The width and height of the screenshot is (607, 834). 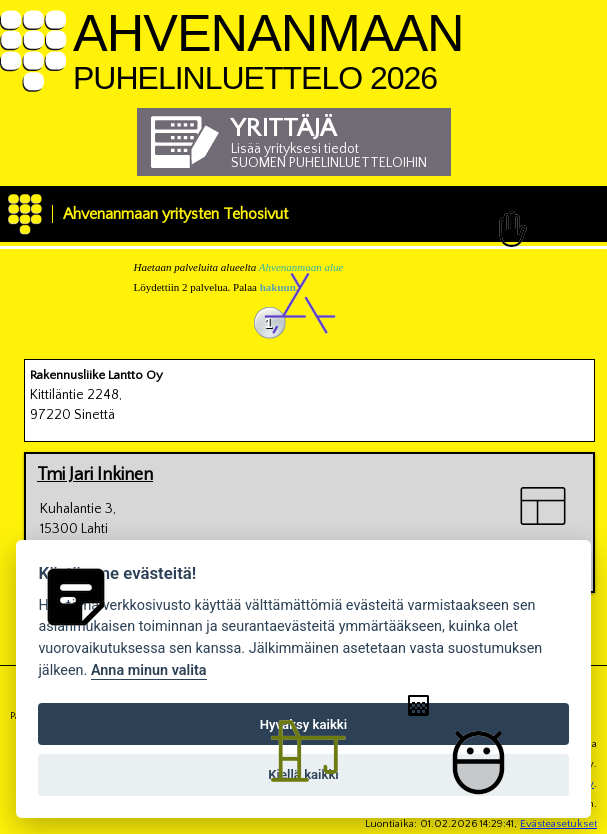 What do you see at coordinates (307, 751) in the screenshot?
I see `construction or building in progress` at bounding box center [307, 751].